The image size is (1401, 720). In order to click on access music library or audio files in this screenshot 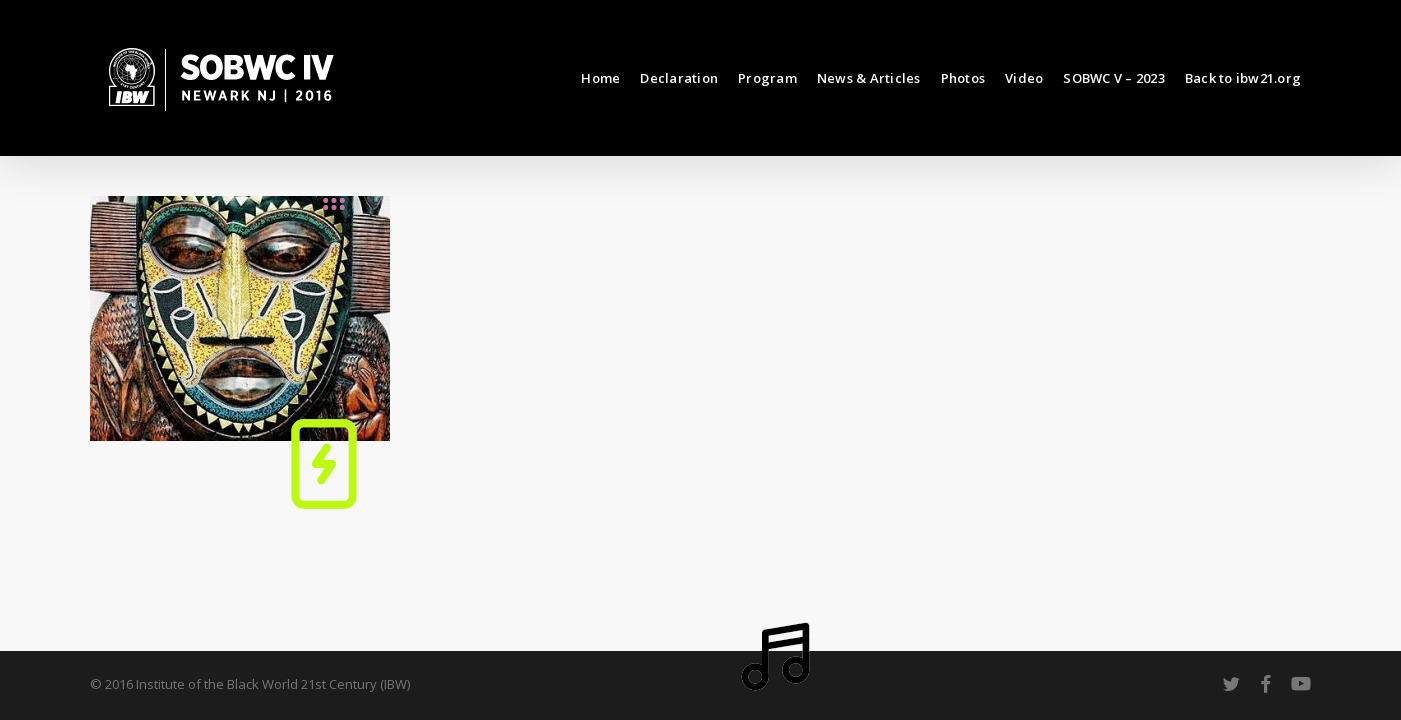, I will do `click(775, 656)`.